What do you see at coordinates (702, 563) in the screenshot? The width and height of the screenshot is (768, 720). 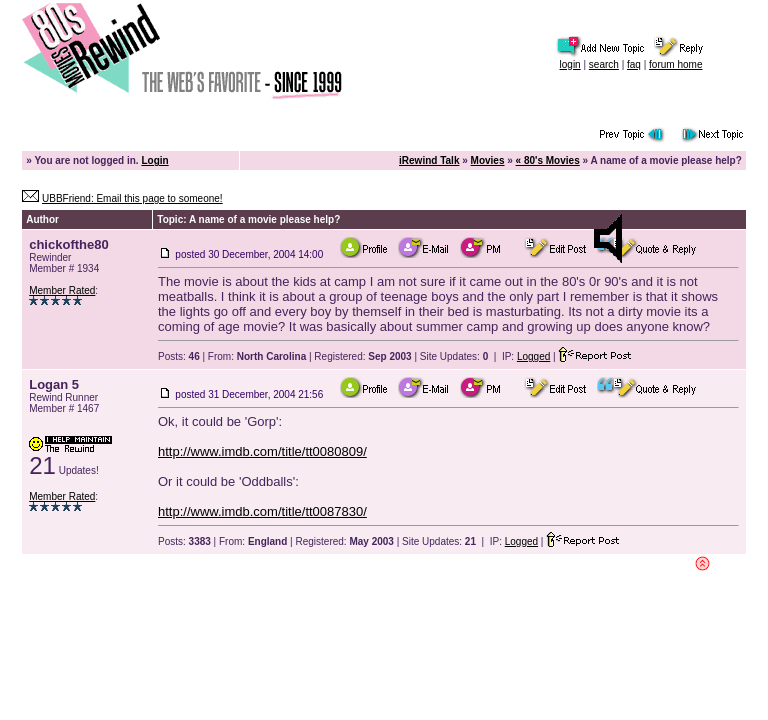 I see `scroll to top of page` at bounding box center [702, 563].